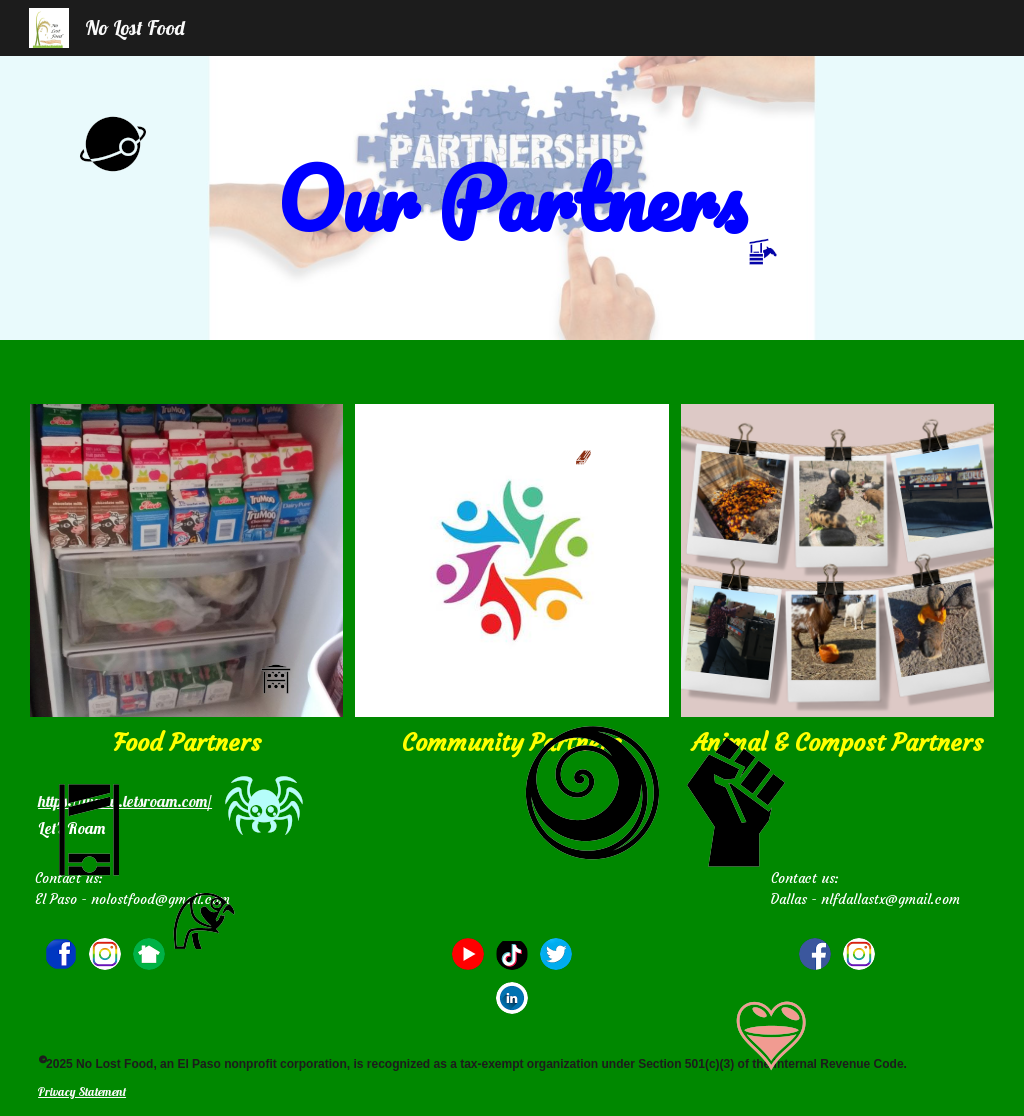  Describe the element at coordinates (264, 807) in the screenshot. I see `indicates bug or pest-related content in a game` at that location.